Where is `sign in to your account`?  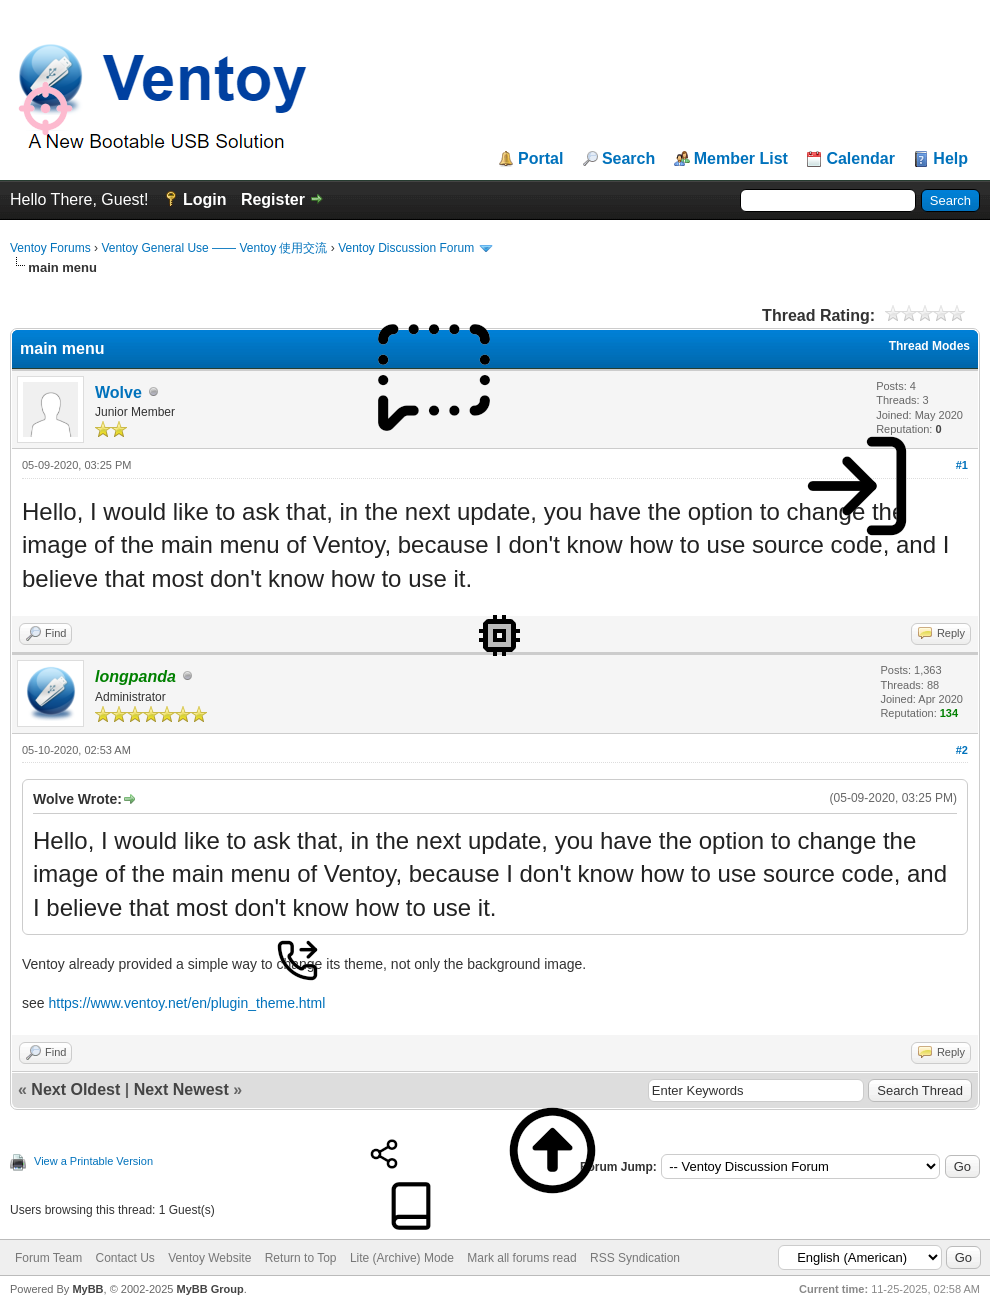 sign in to your account is located at coordinates (857, 486).